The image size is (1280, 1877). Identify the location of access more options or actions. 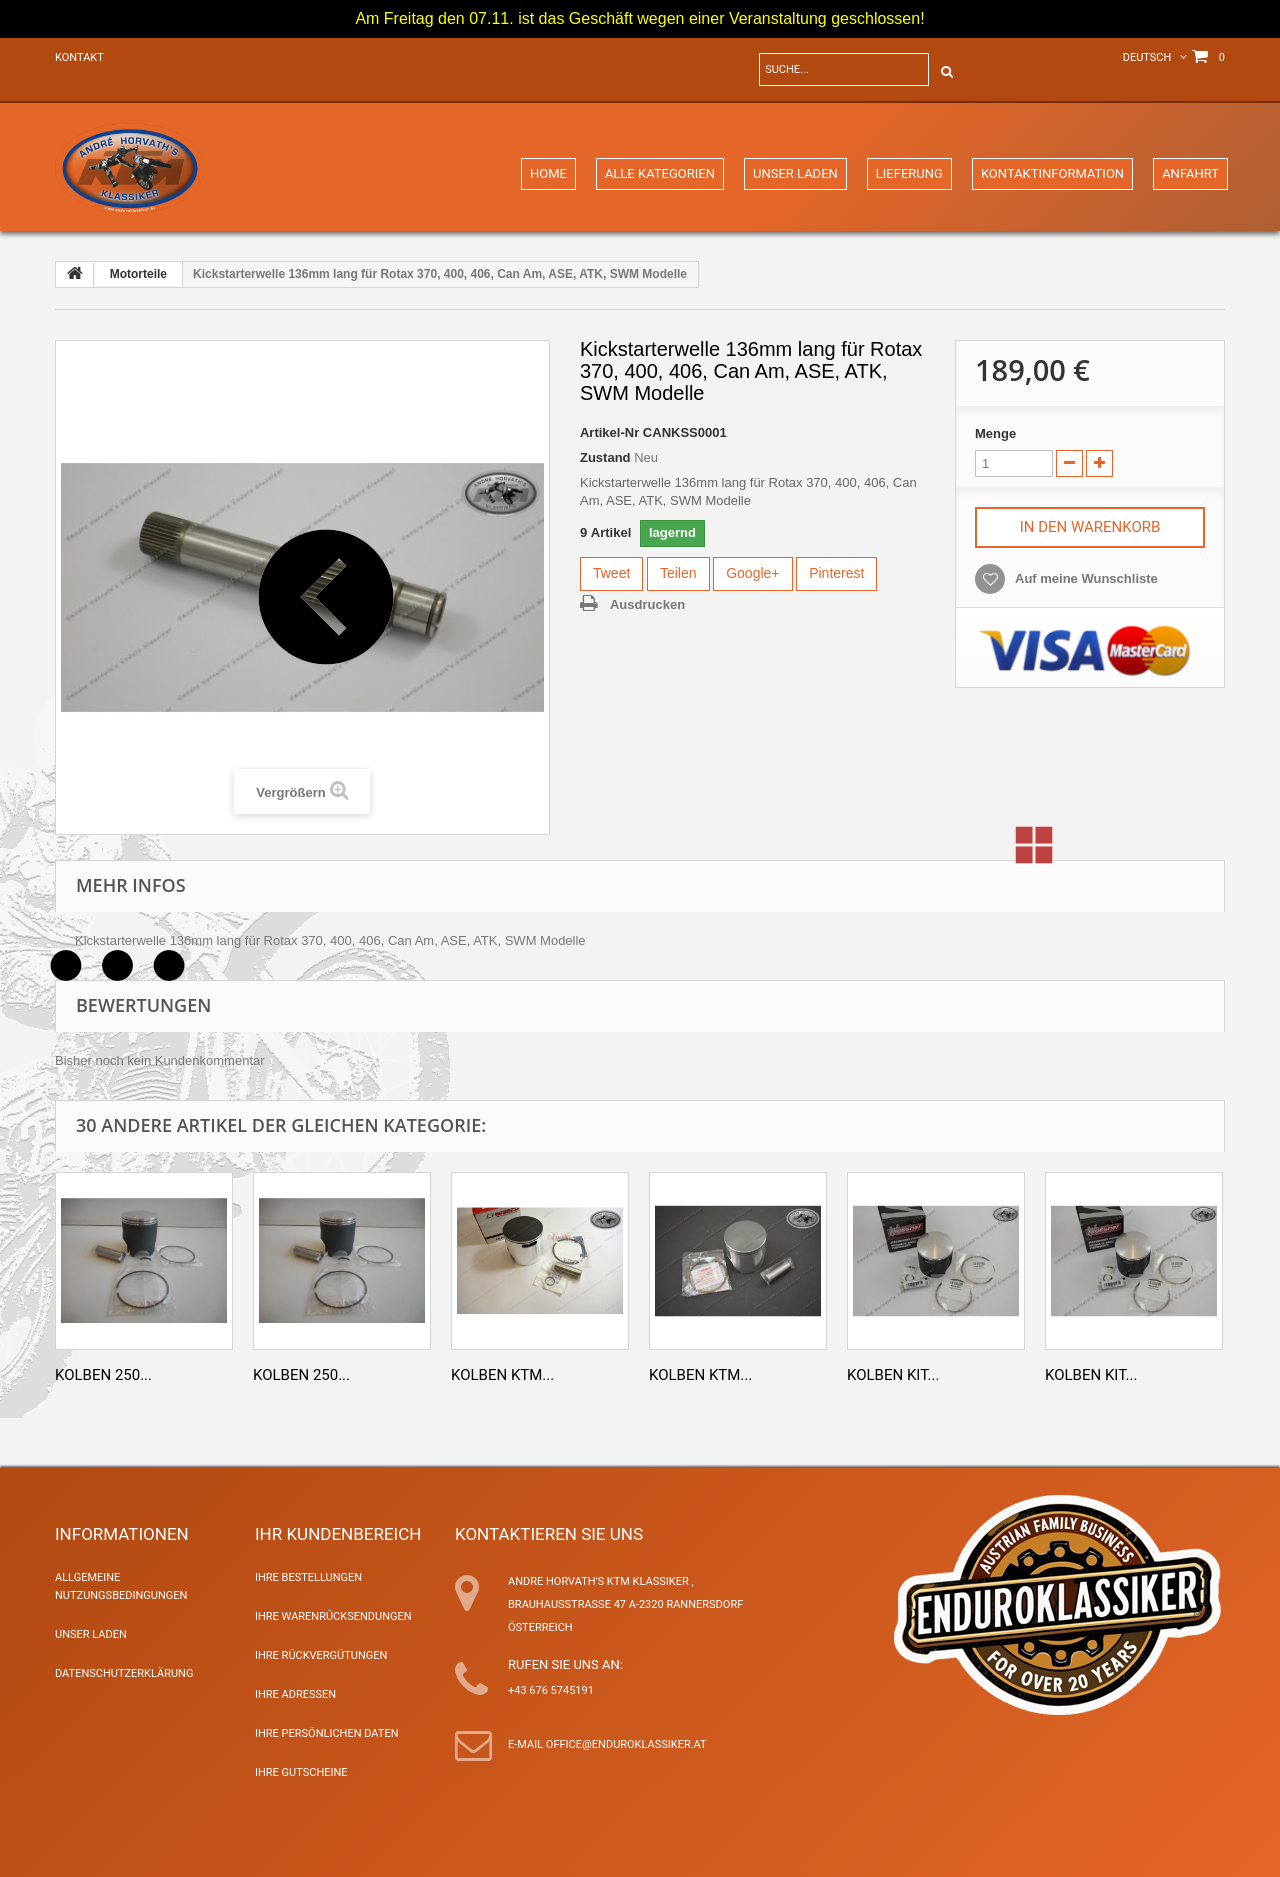
(117, 965).